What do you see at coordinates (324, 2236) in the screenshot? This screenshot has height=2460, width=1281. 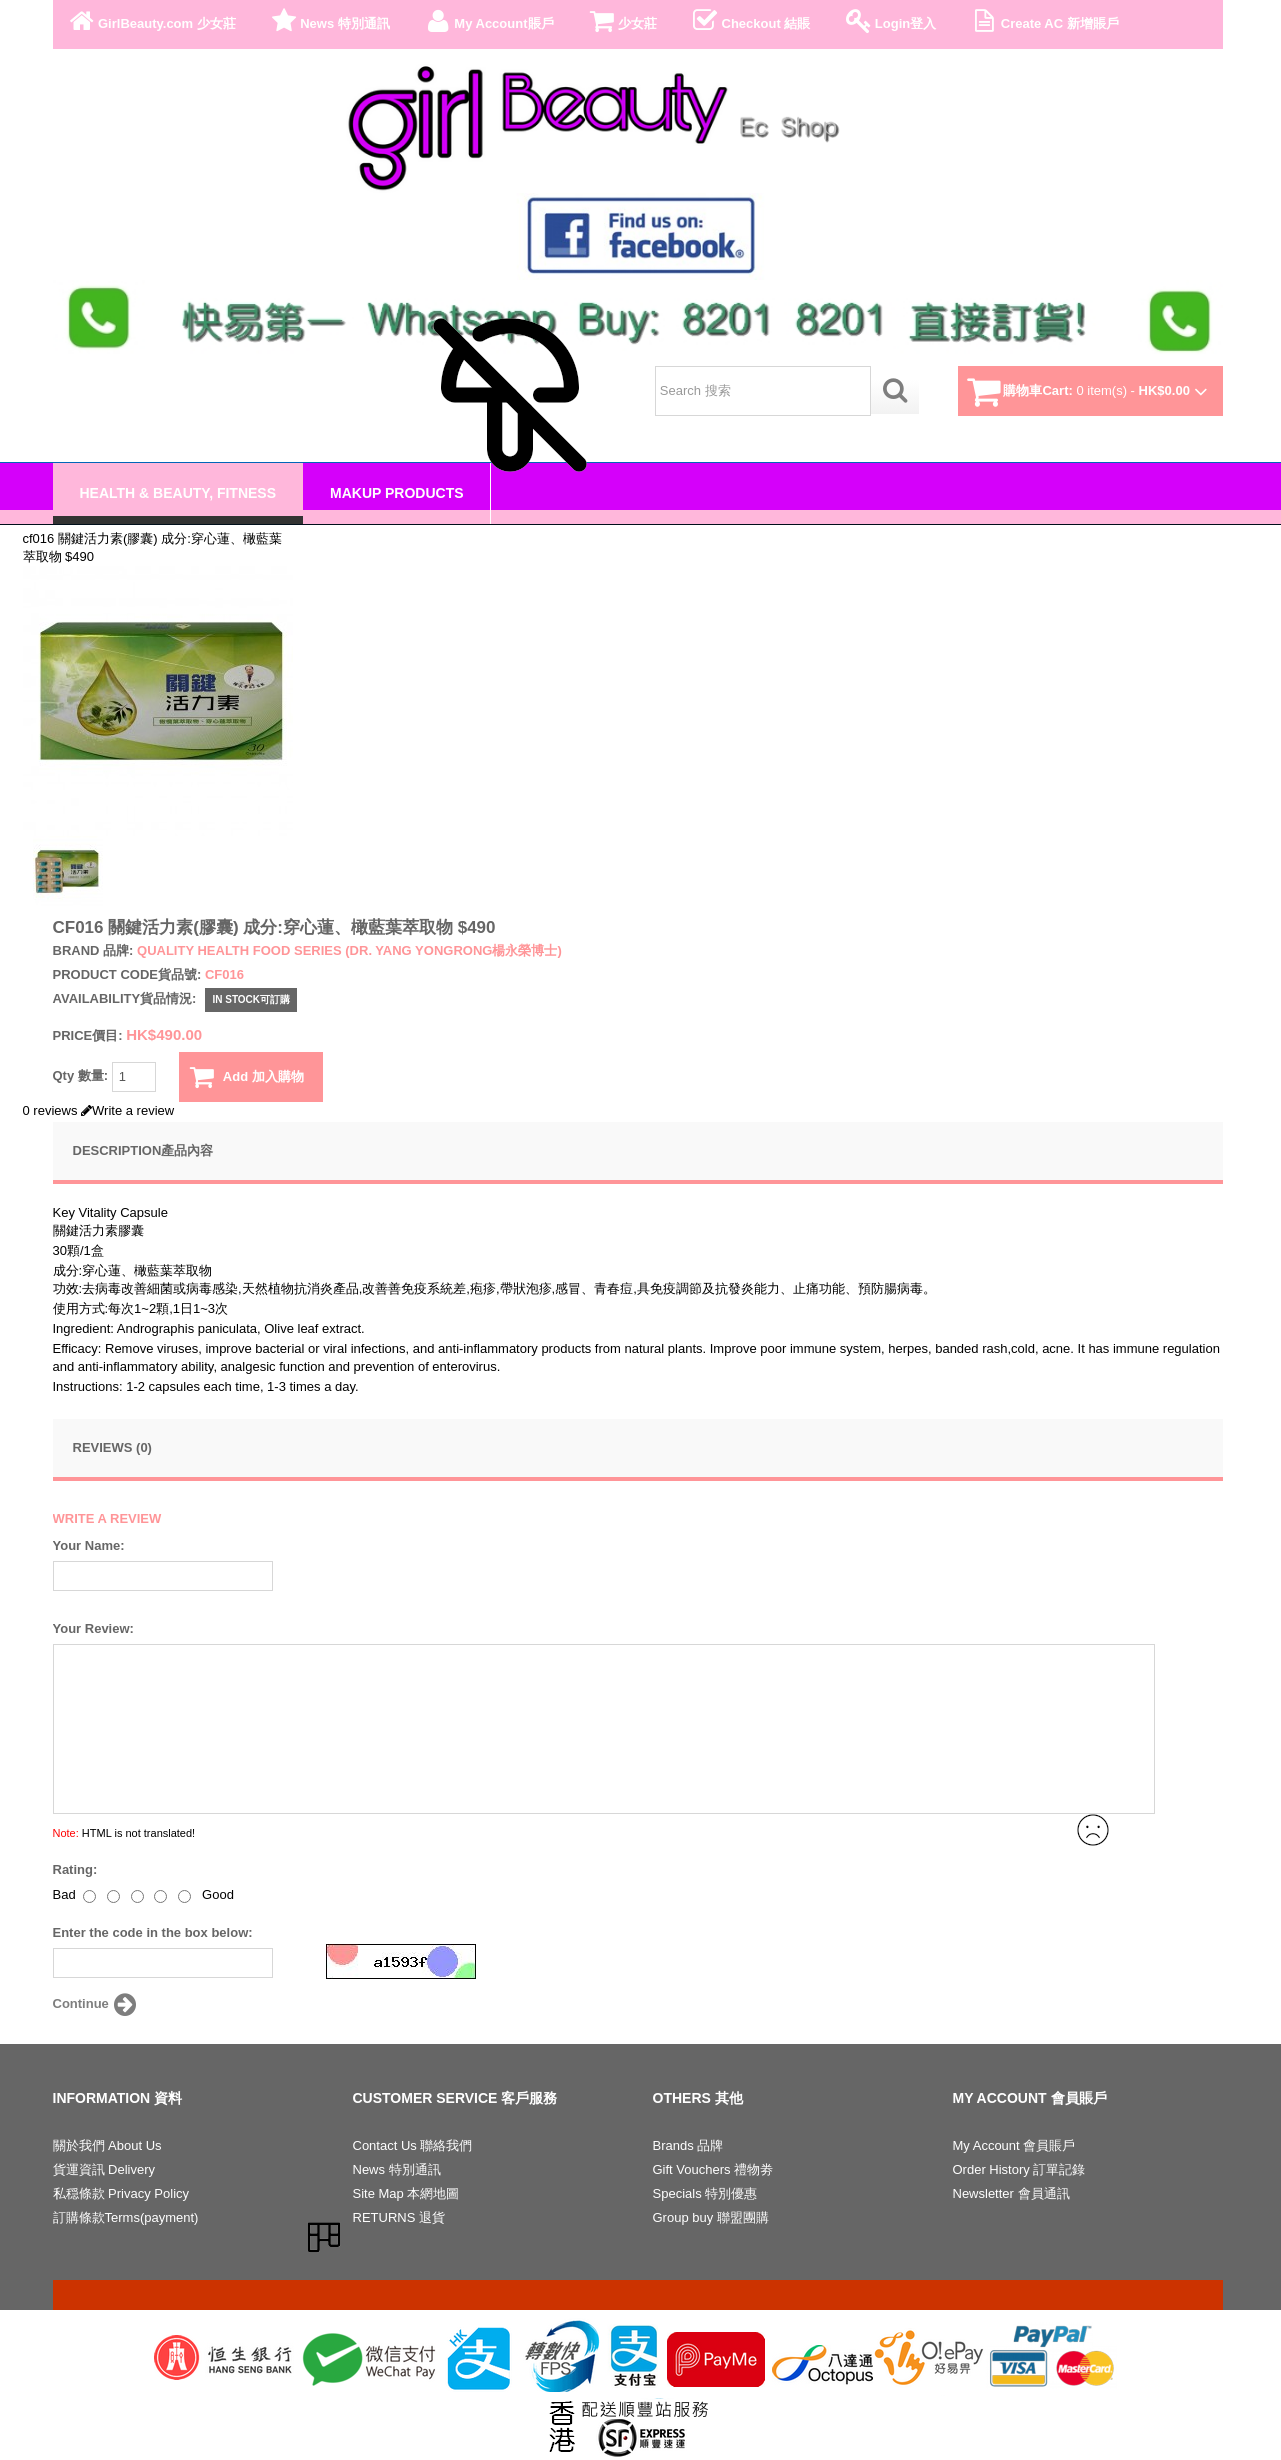 I see `open kanban board view` at bounding box center [324, 2236].